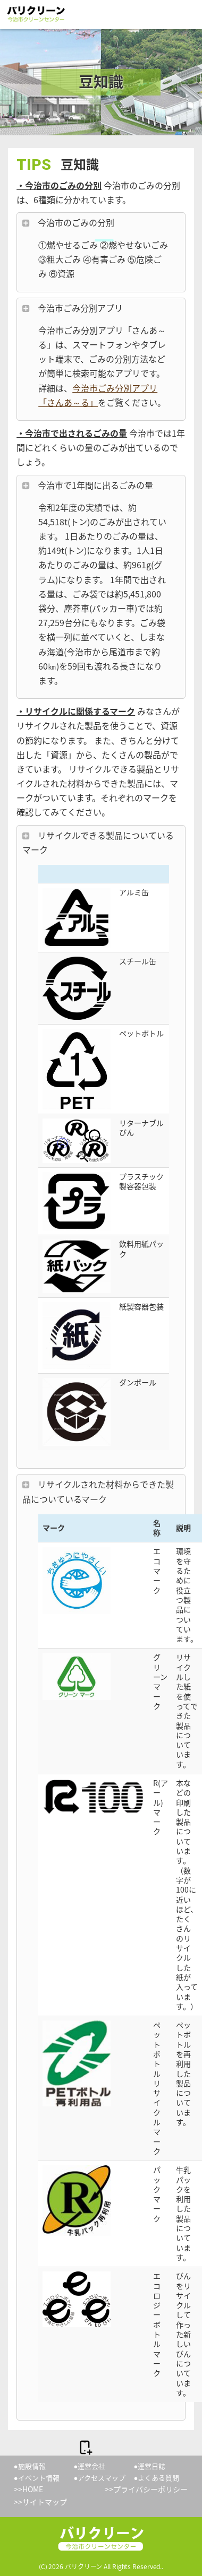 The width and height of the screenshot is (202, 2576). Describe the element at coordinates (82, 1157) in the screenshot. I see `redo or retry a search` at that location.